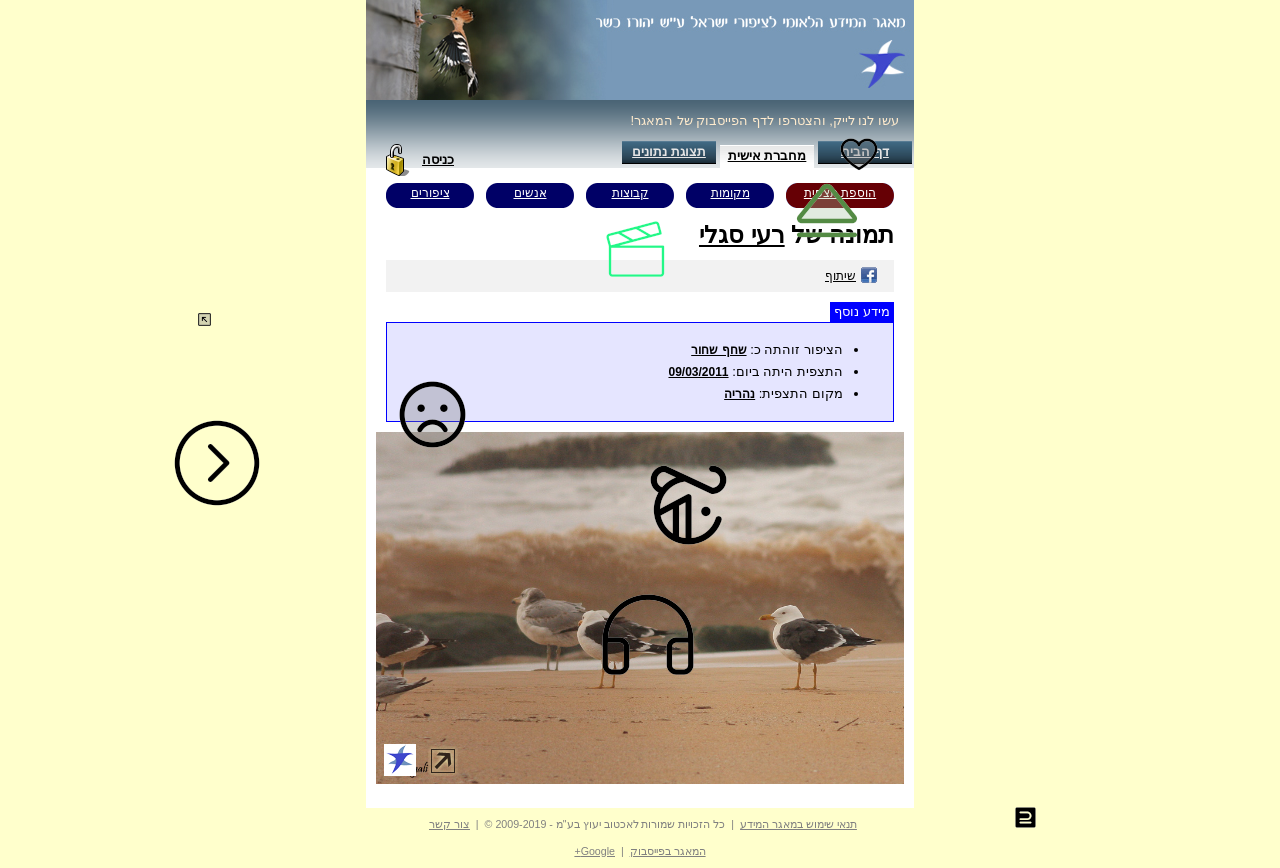 The image size is (1280, 868). Describe the element at coordinates (204, 319) in the screenshot. I see `navigate to the top-left or home position` at that location.